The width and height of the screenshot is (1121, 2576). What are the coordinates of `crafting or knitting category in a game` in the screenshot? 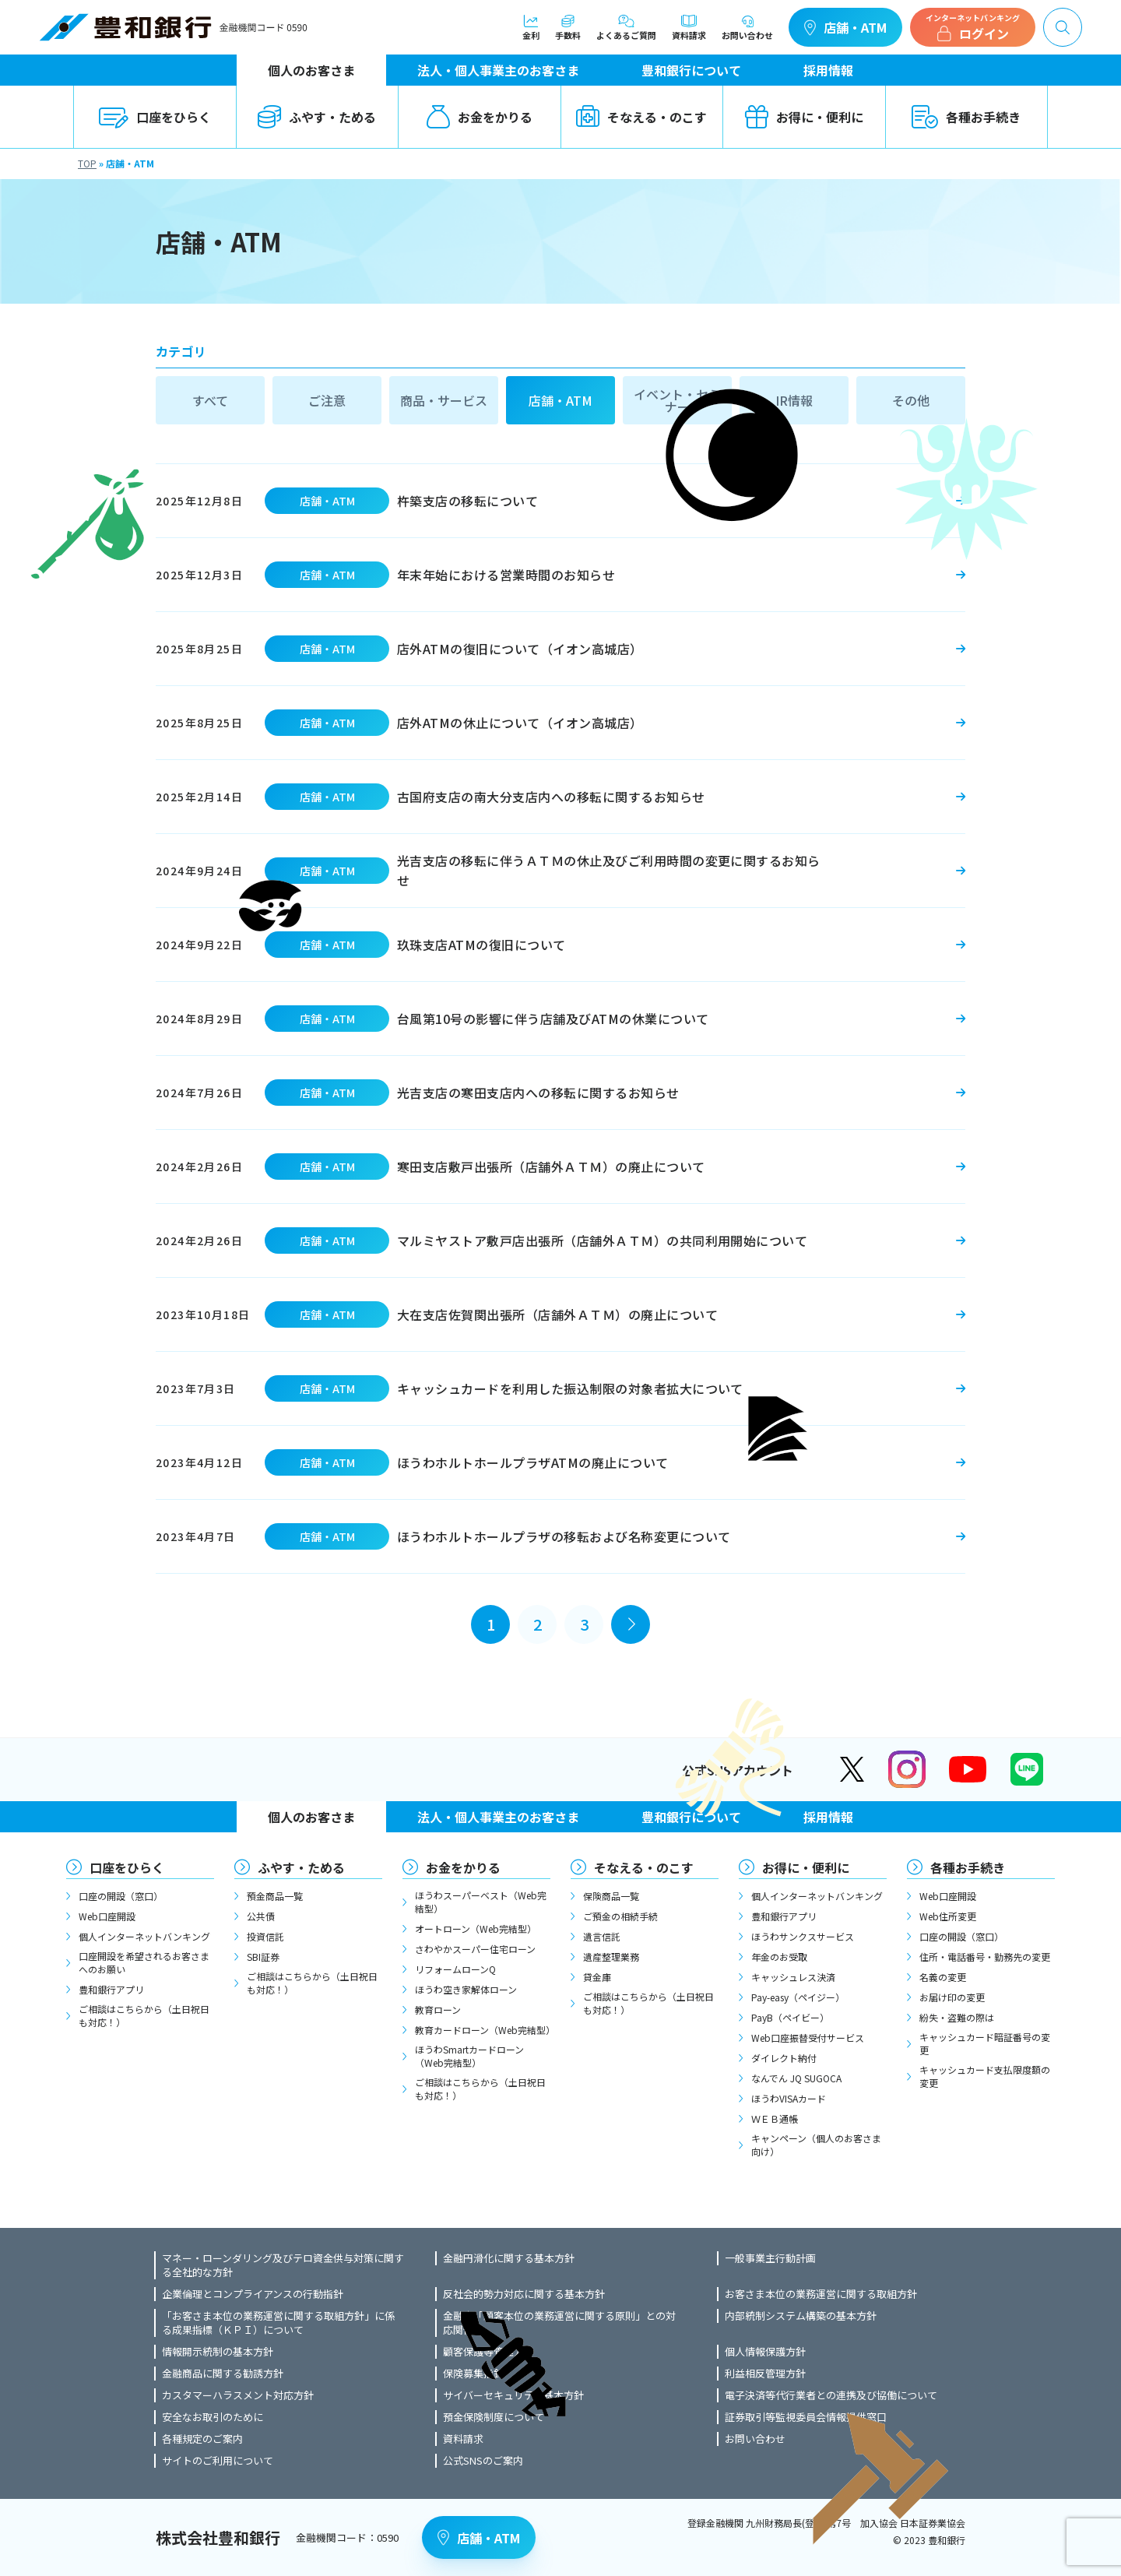 It's located at (729, 1757).